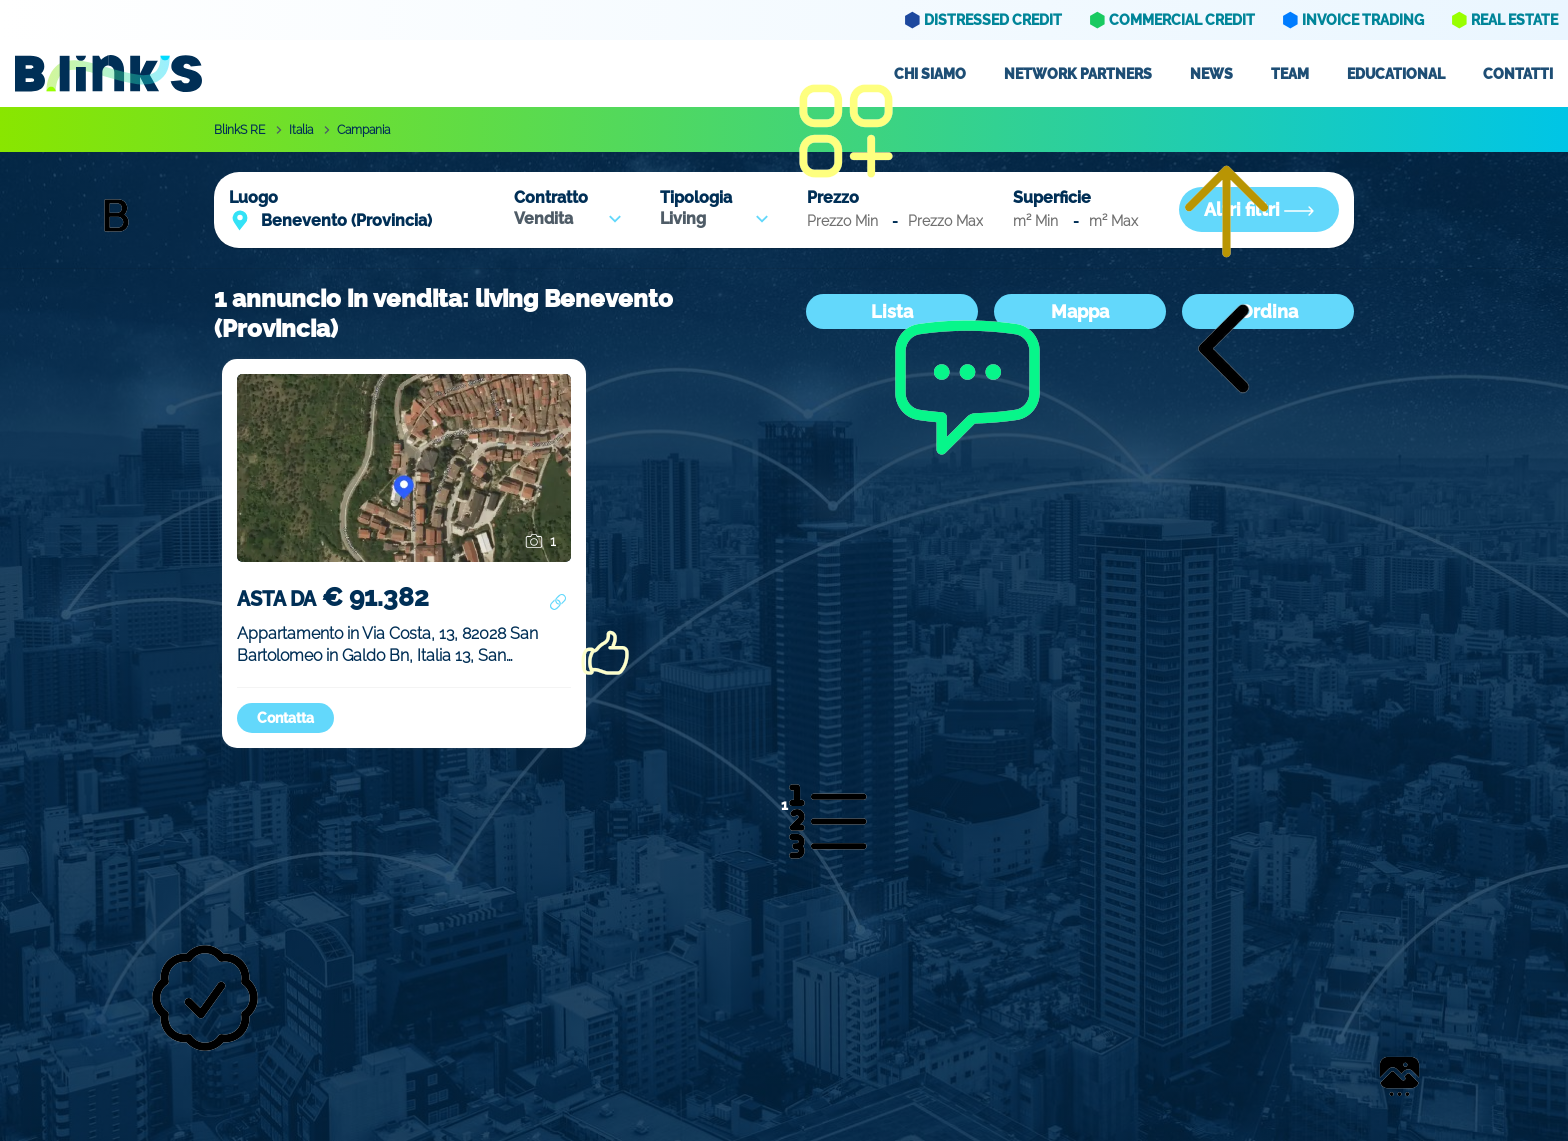 The width and height of the screenshot is (1568, 1141). What do you see at coordinates (1226, 211) in the screenshot?
I see `move item up in a list` at bounding box center [1226, 211].